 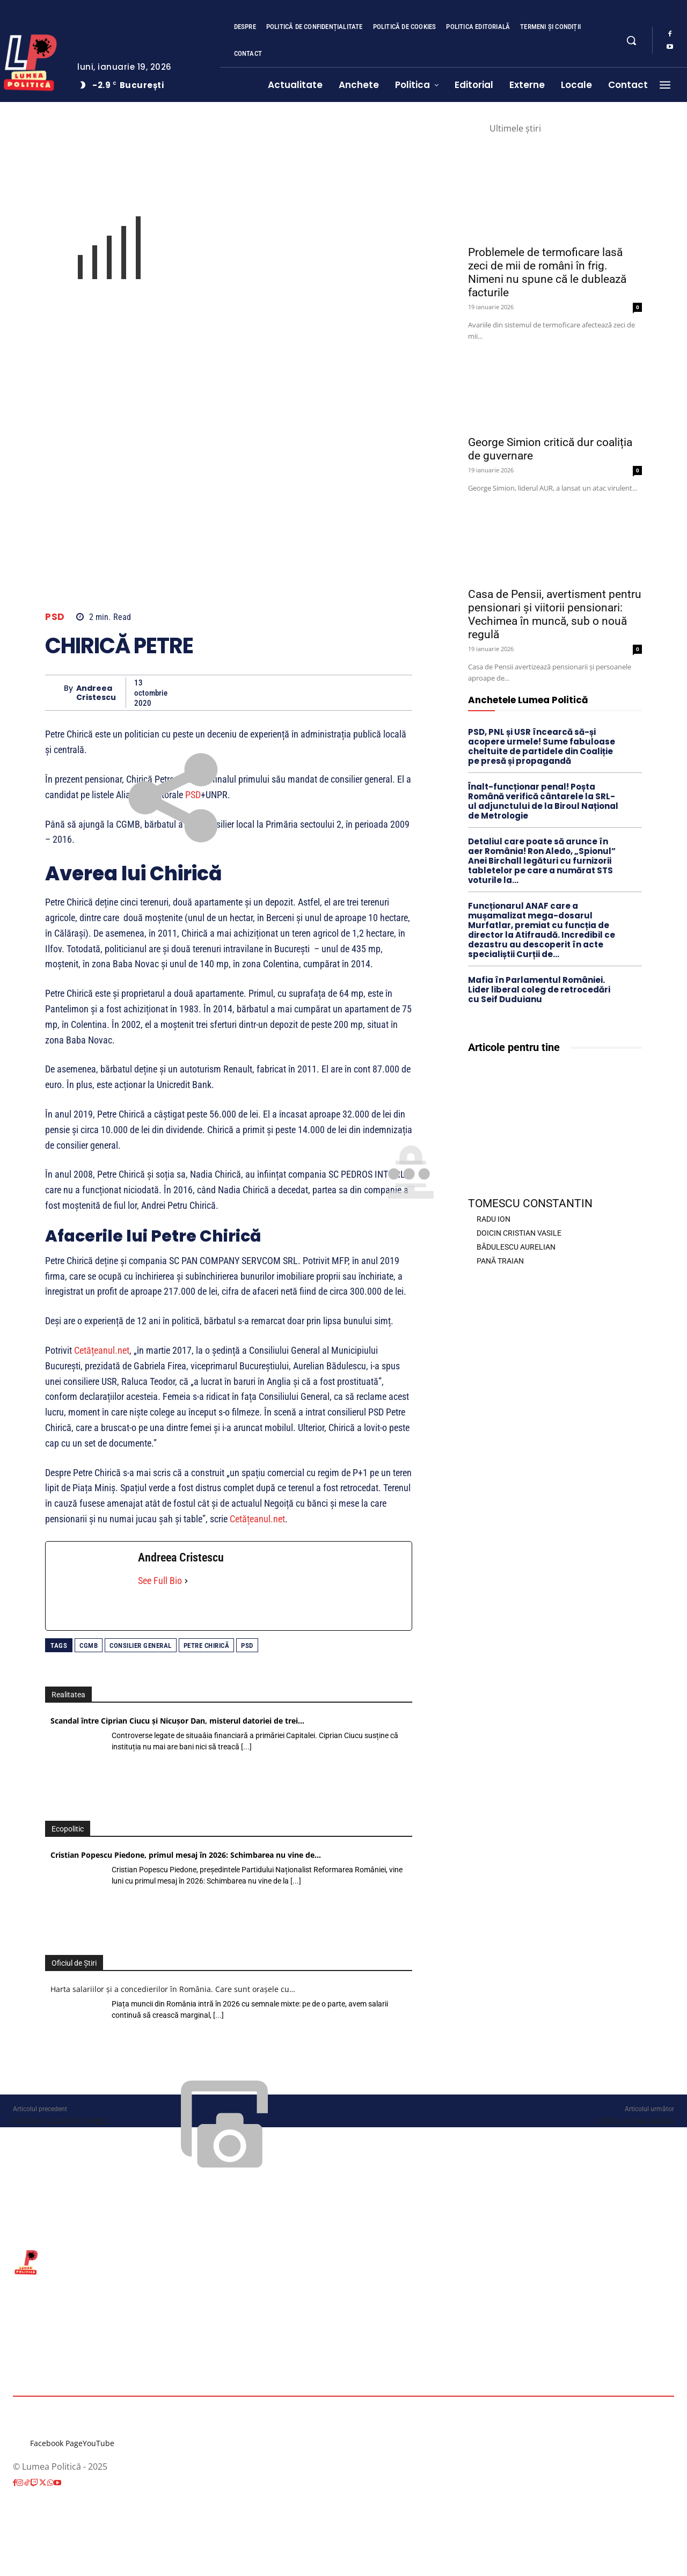 What do you see at coordinates (224, 2124) in the screenshot?
I see `take a screenshot` at bounding box center [224, 2124].